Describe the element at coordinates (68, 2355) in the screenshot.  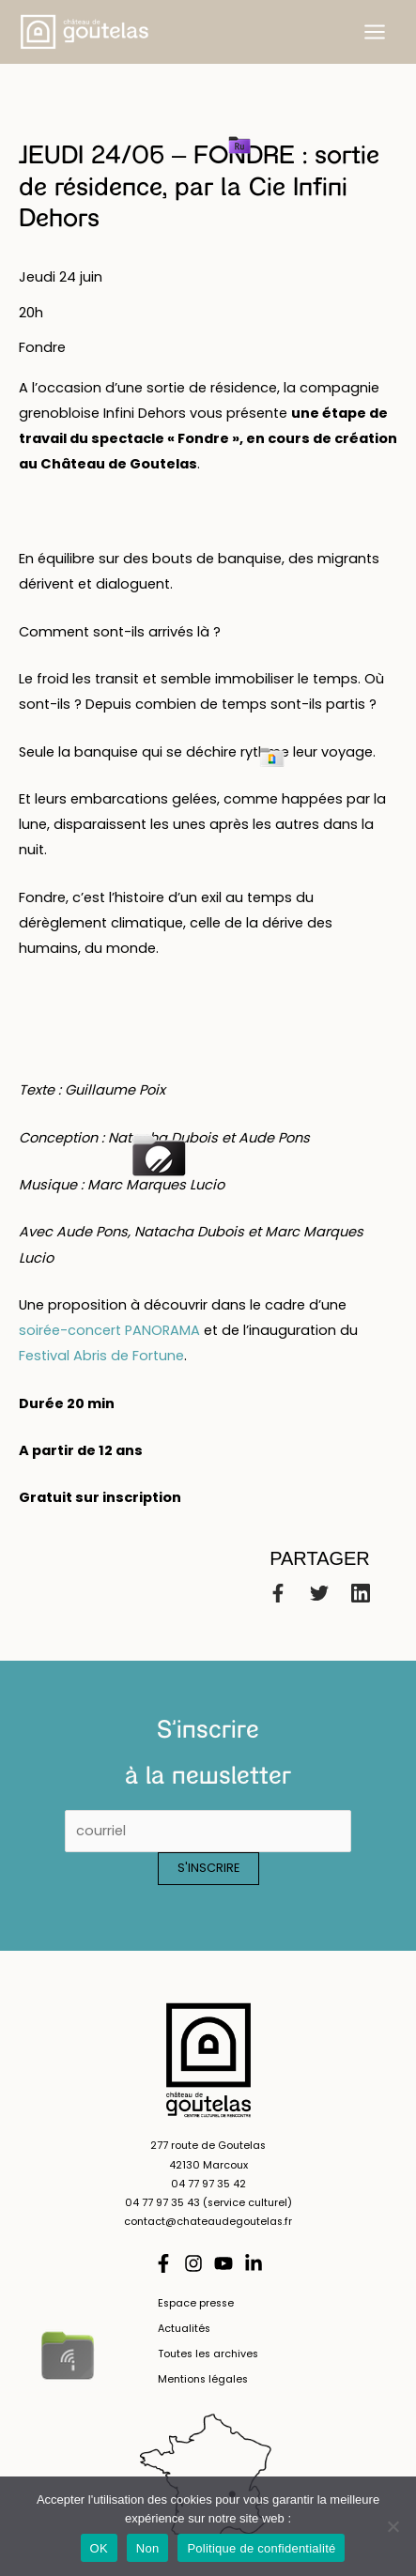
I see `open insync cloud sync folder` at that location.